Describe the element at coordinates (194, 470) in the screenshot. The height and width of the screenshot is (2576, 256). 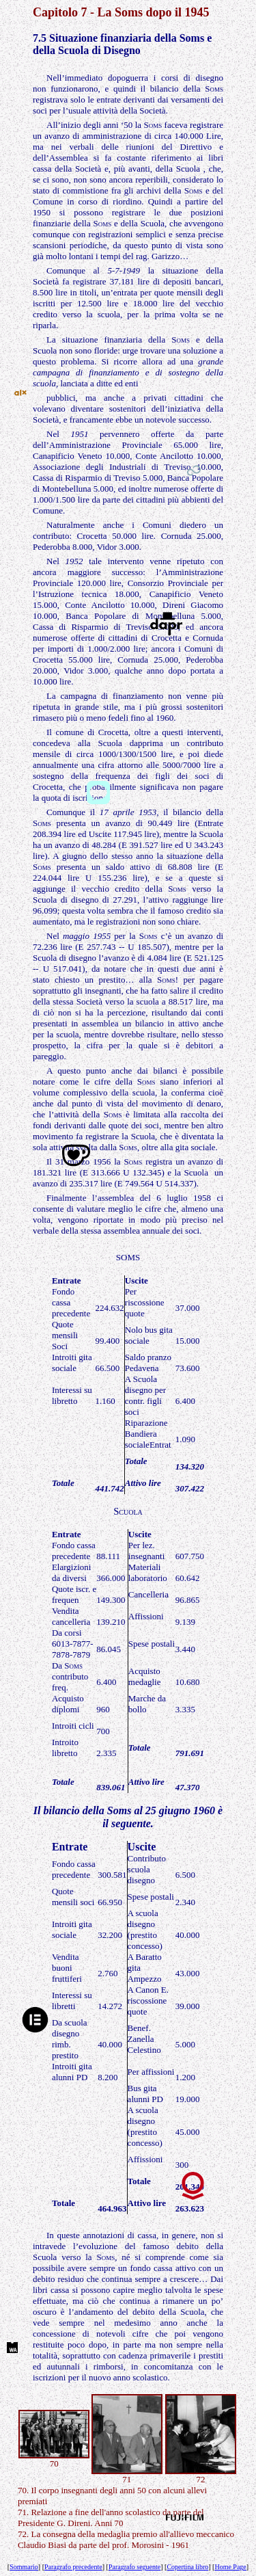
I see `Fujitsu brand logo` at that location.